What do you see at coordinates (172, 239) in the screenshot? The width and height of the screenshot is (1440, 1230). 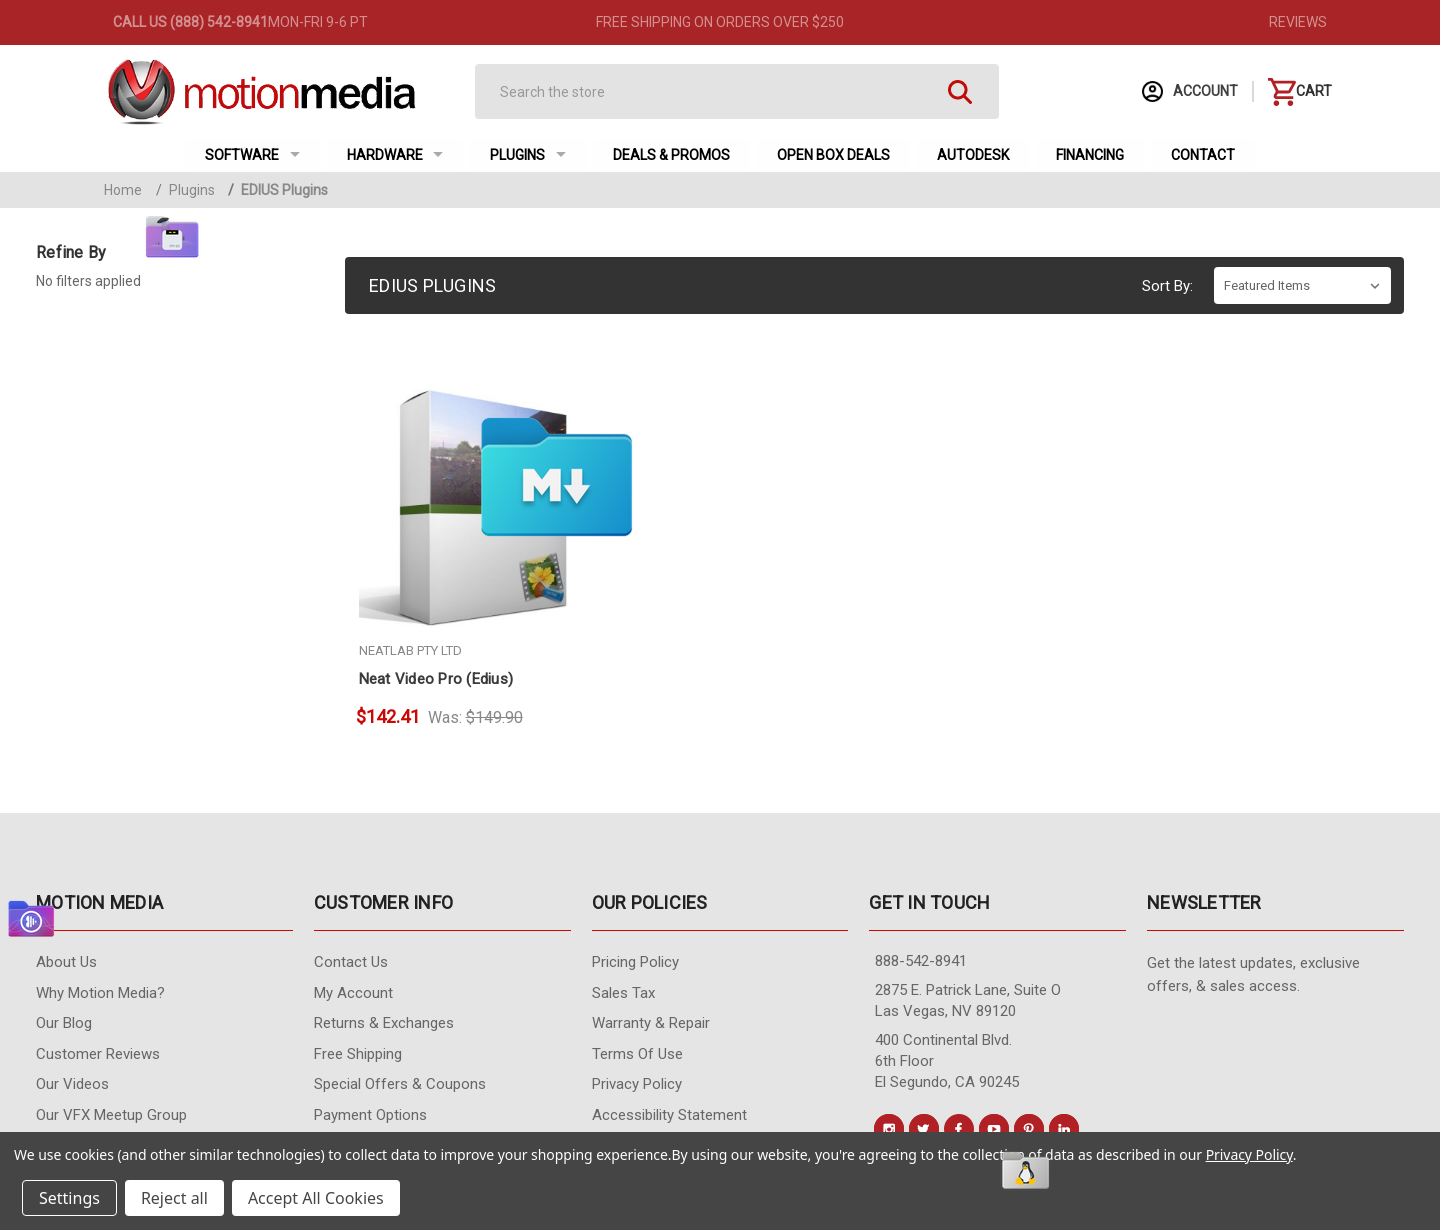 I see `open motrix download manager folder` at bounding box center [172, 239].